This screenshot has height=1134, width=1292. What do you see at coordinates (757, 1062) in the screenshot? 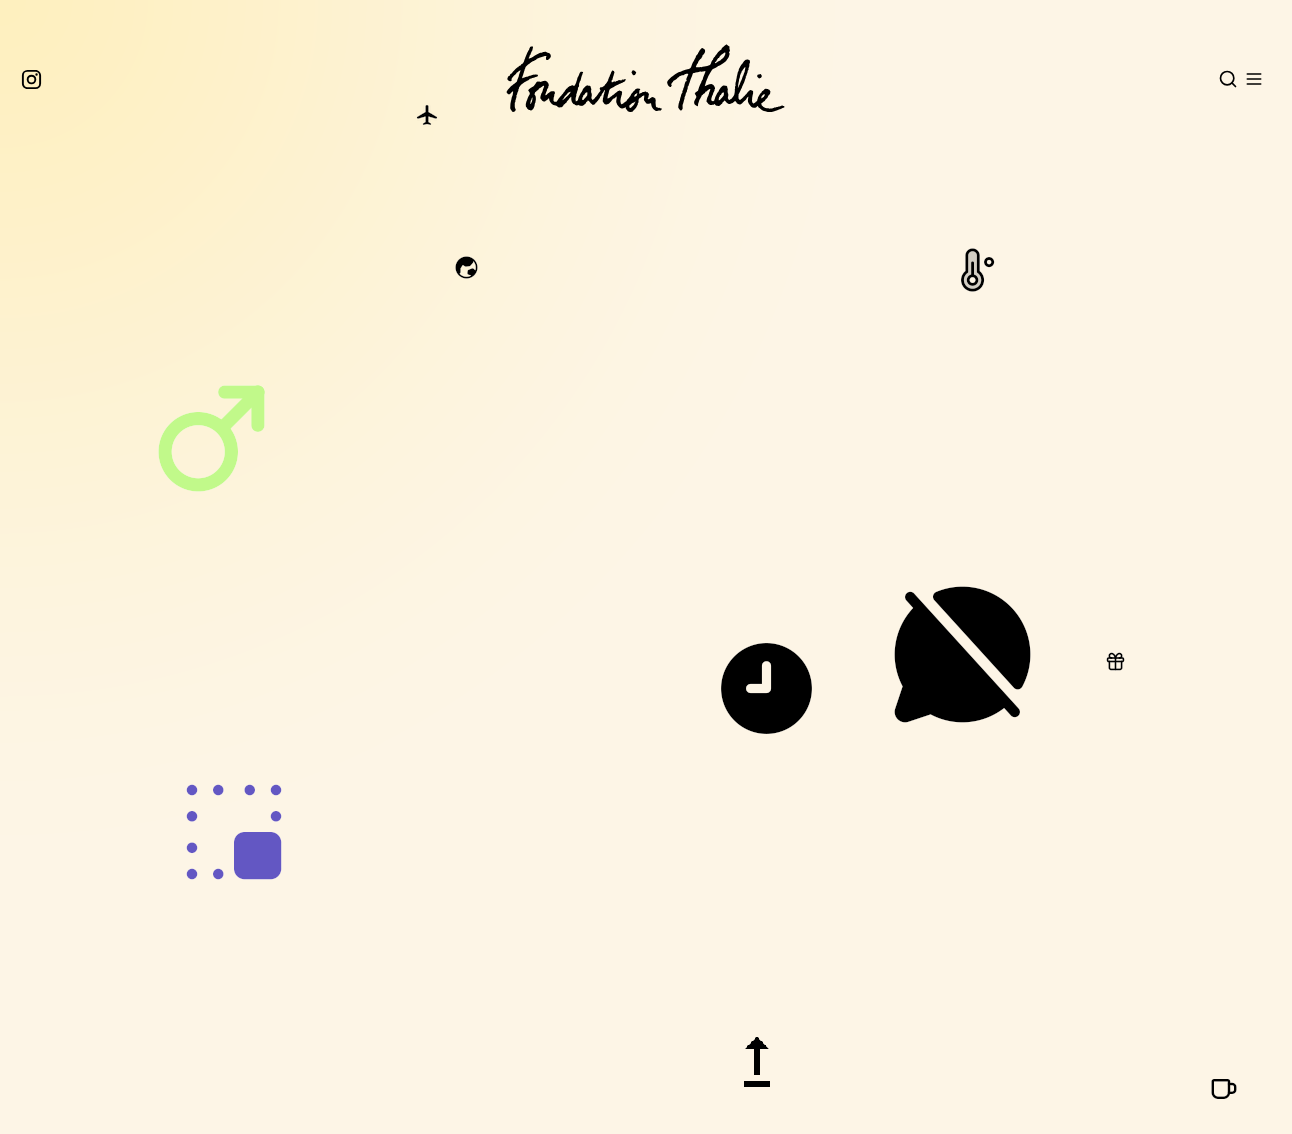
I see `upgrade to a newer version` at bounding box center [757, 1062].